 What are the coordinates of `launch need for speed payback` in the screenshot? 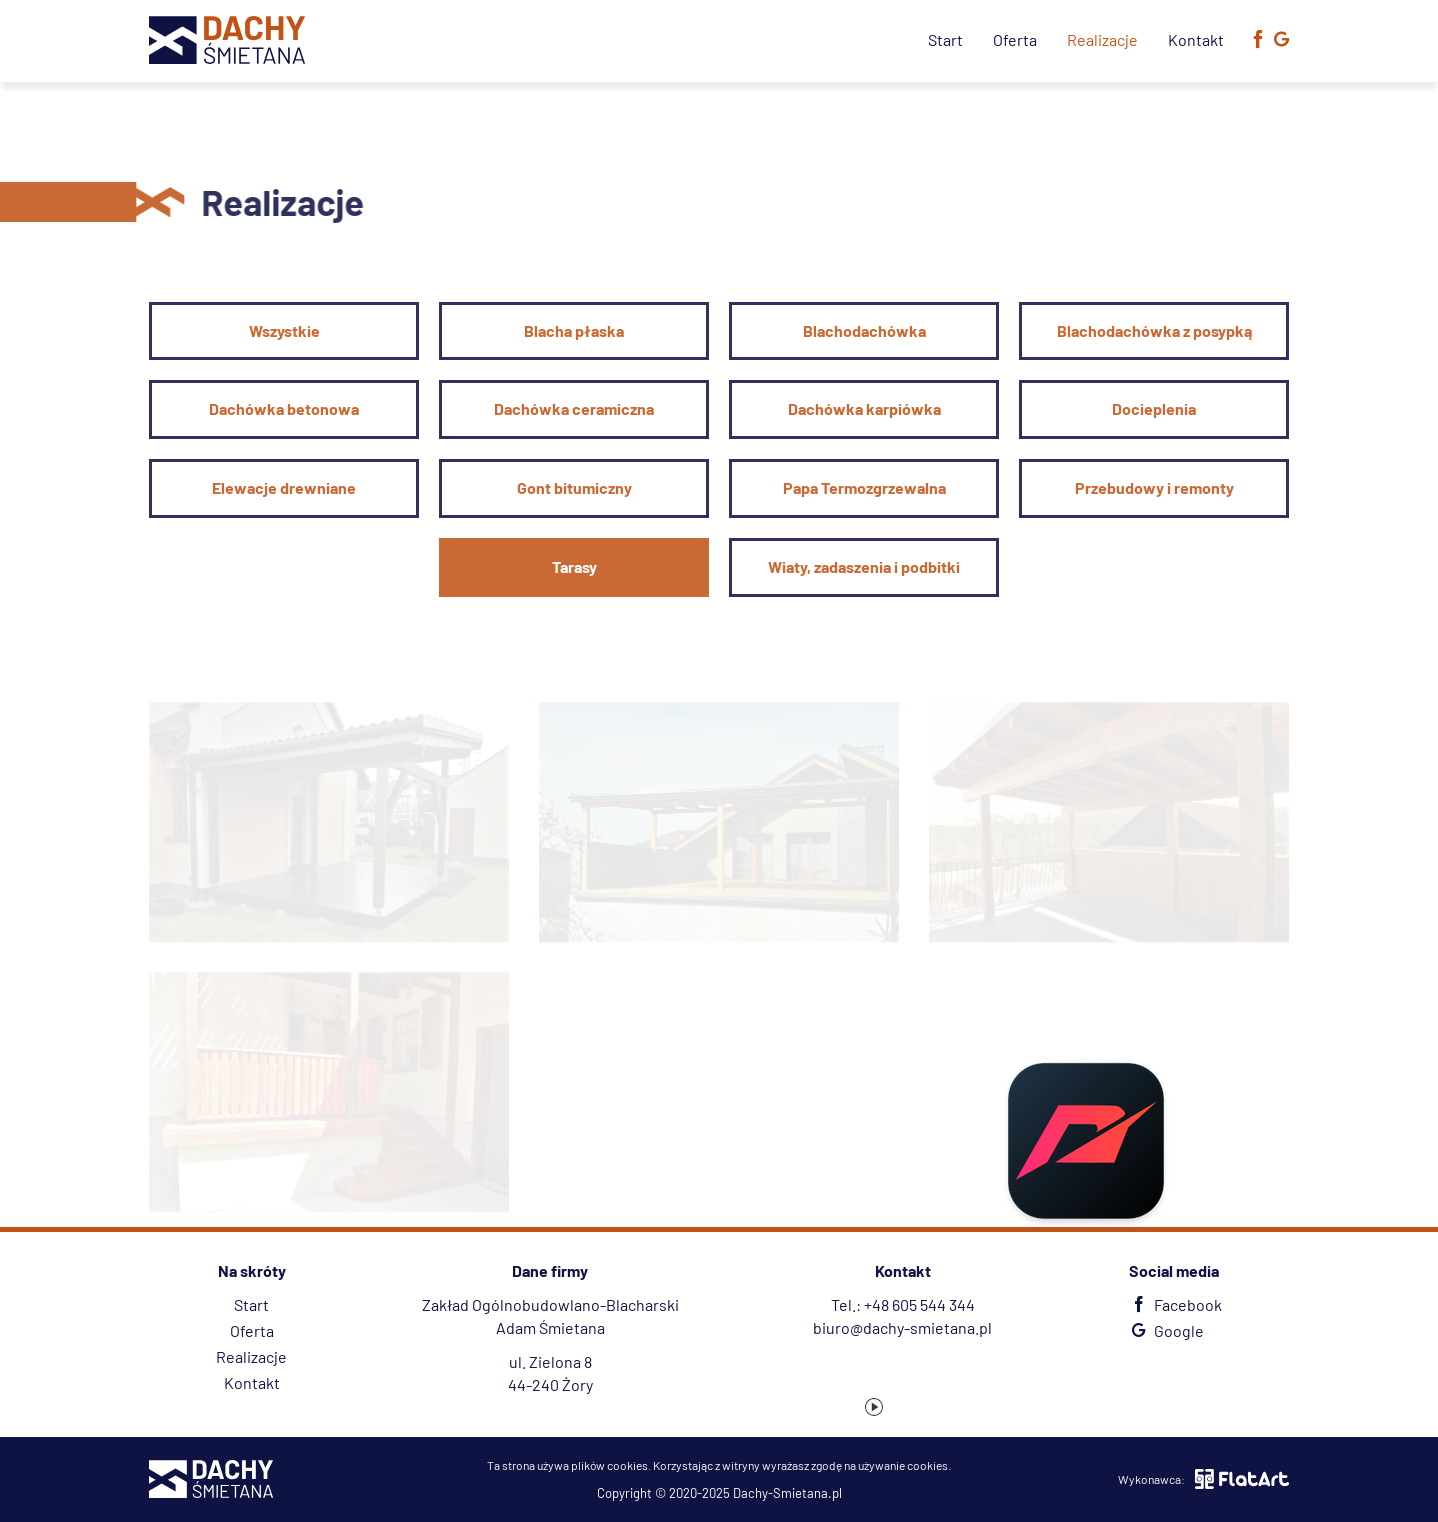 It's located at (1086, 1141).